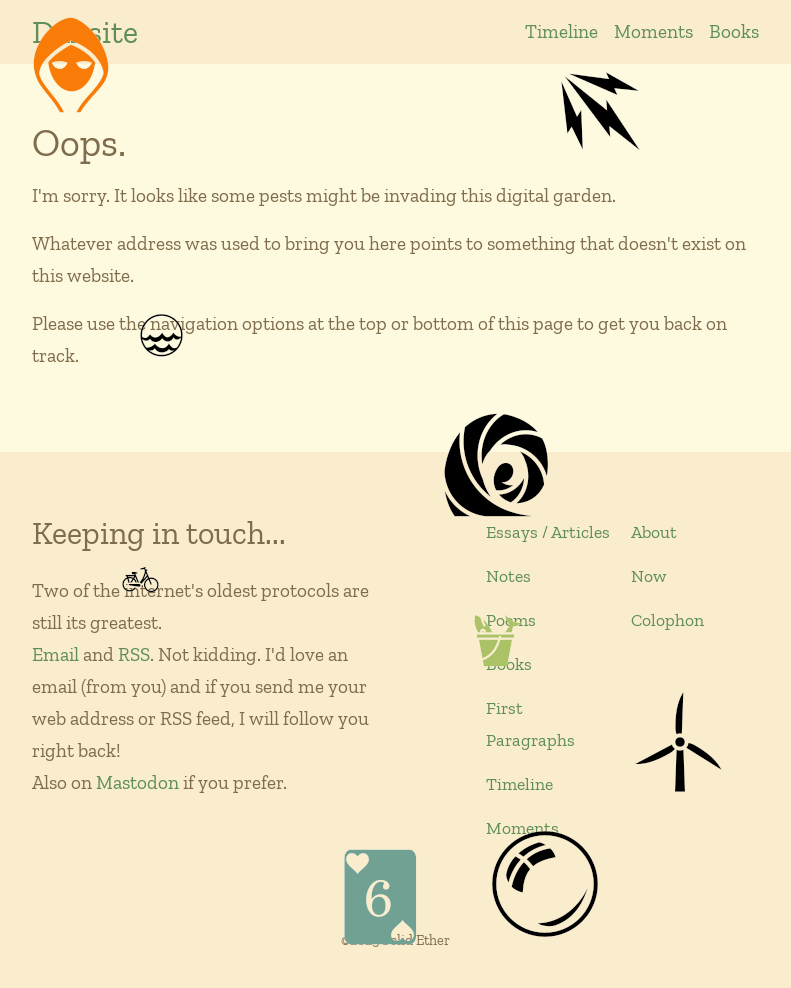 The image size is (791, 988). Describe the element at coordinates (545, 884) in the screenshot. I see `a collectible orb or power-up item` at that location.